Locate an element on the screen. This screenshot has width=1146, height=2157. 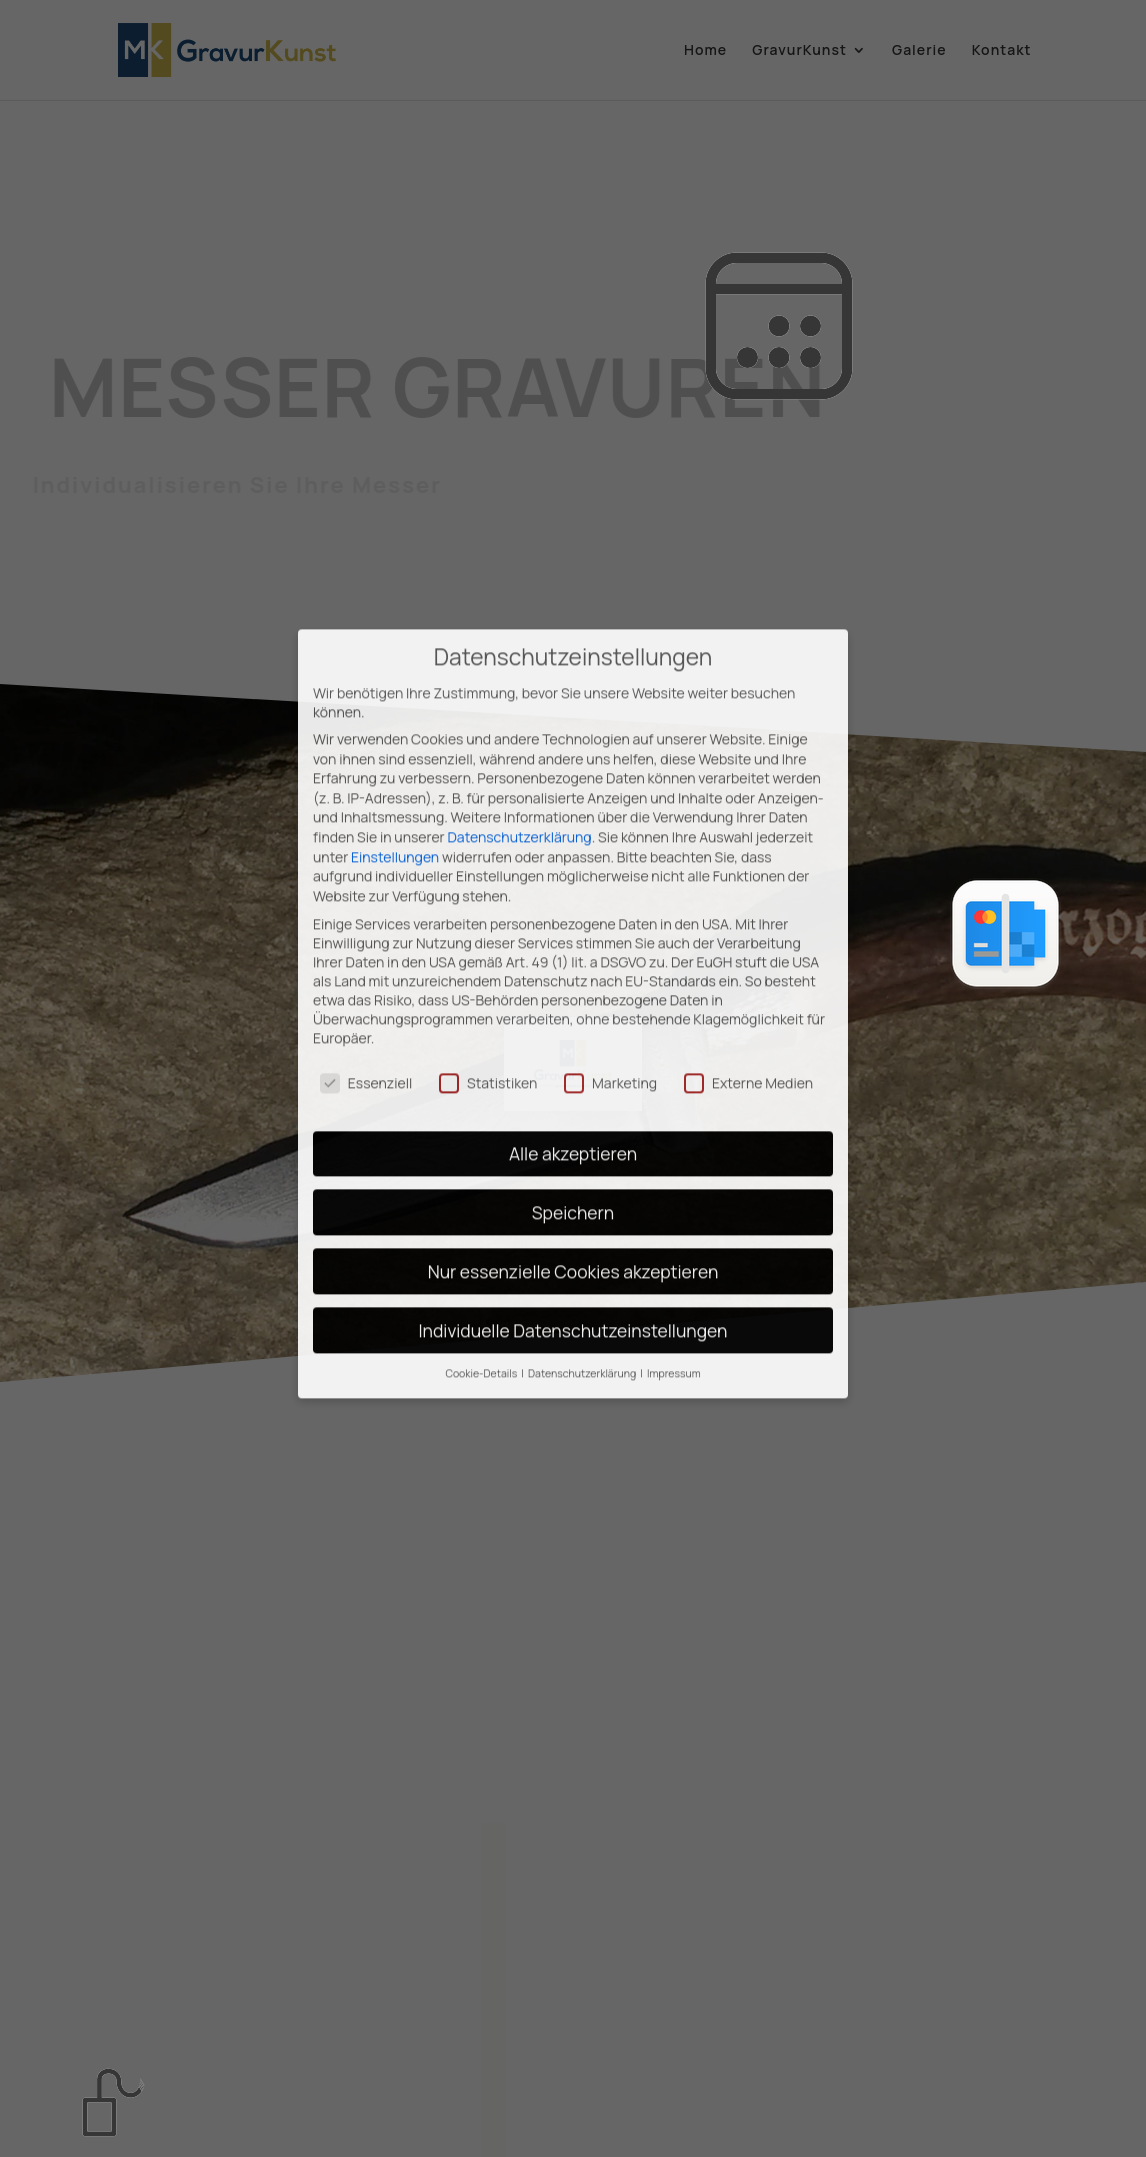
colorimeter device for color calibration is located at coordinates (111, 2102).